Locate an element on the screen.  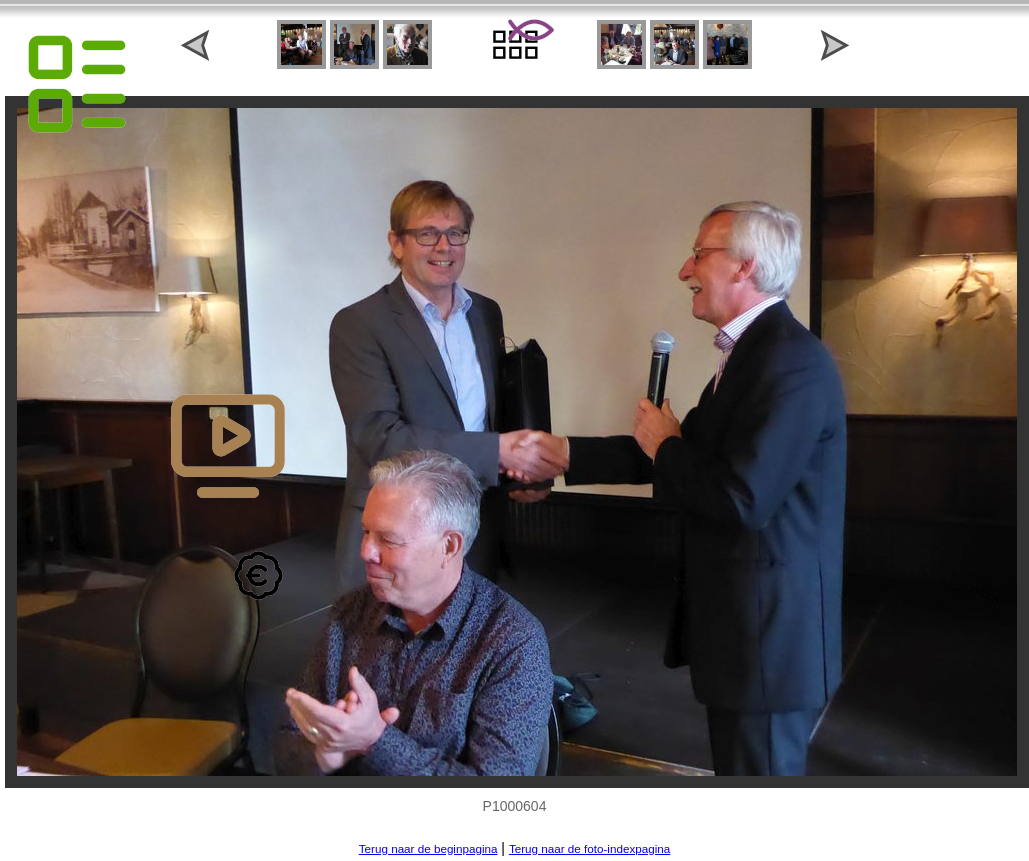
ichthys or christian fish symbol is located at coordinates (531, 30).